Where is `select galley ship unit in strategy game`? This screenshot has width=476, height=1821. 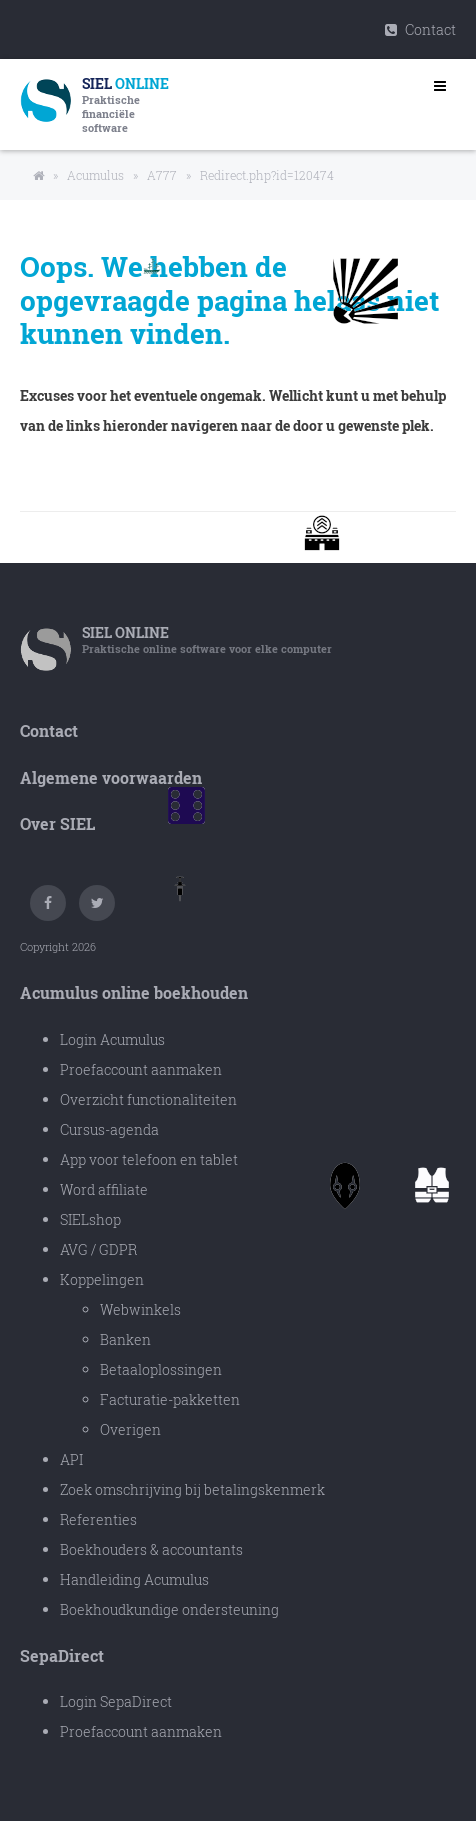
select galley ship unit in strategy game is located at coordinates (152, 266).